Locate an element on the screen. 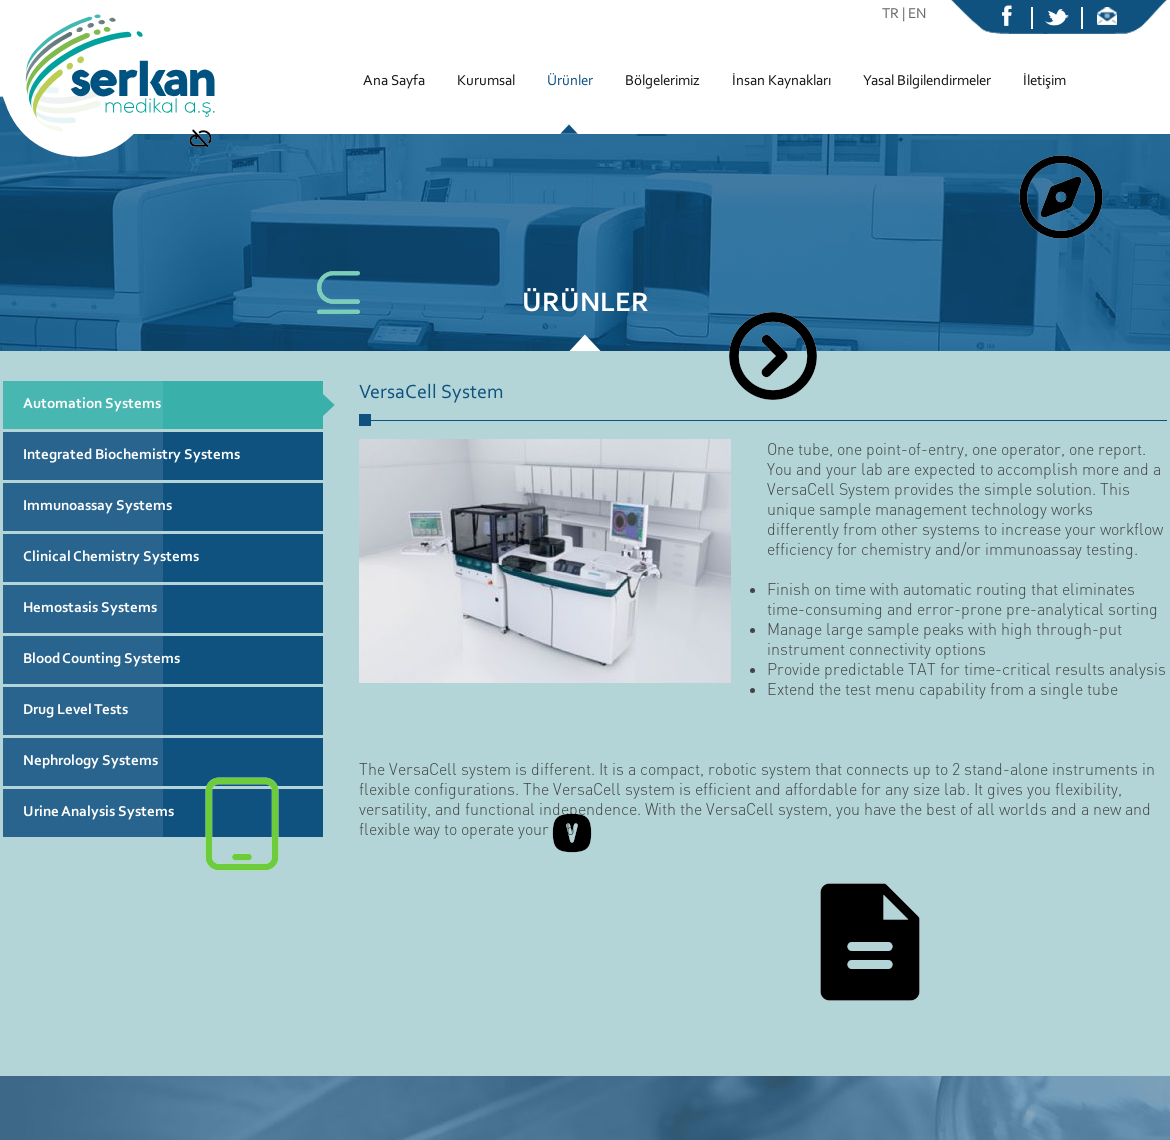 The width and height of the screenshot is (1170, 1140). indicates a subset relationship in mathematical notation is located at coordinates (339, 291).